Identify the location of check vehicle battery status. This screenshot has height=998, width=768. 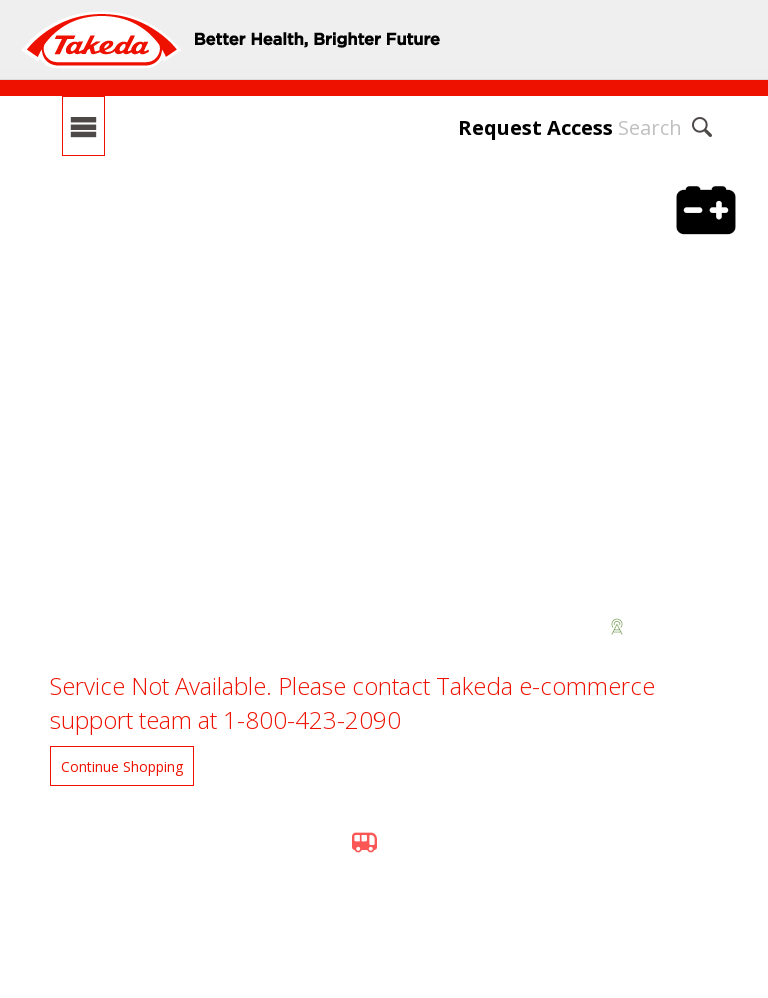
(706, 212).